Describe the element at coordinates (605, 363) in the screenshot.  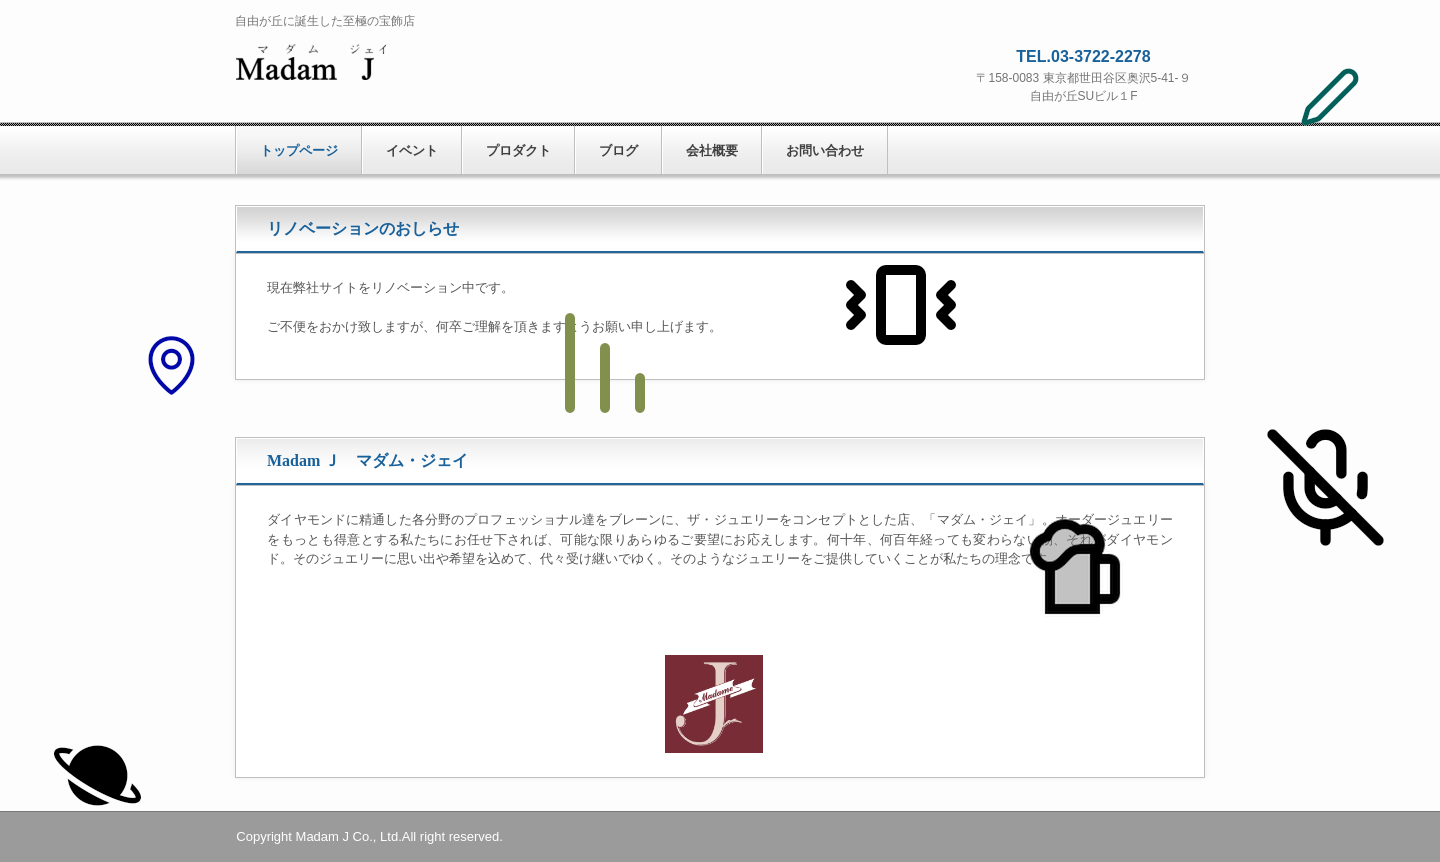
I see `view declining metrics or statistics` at that location.